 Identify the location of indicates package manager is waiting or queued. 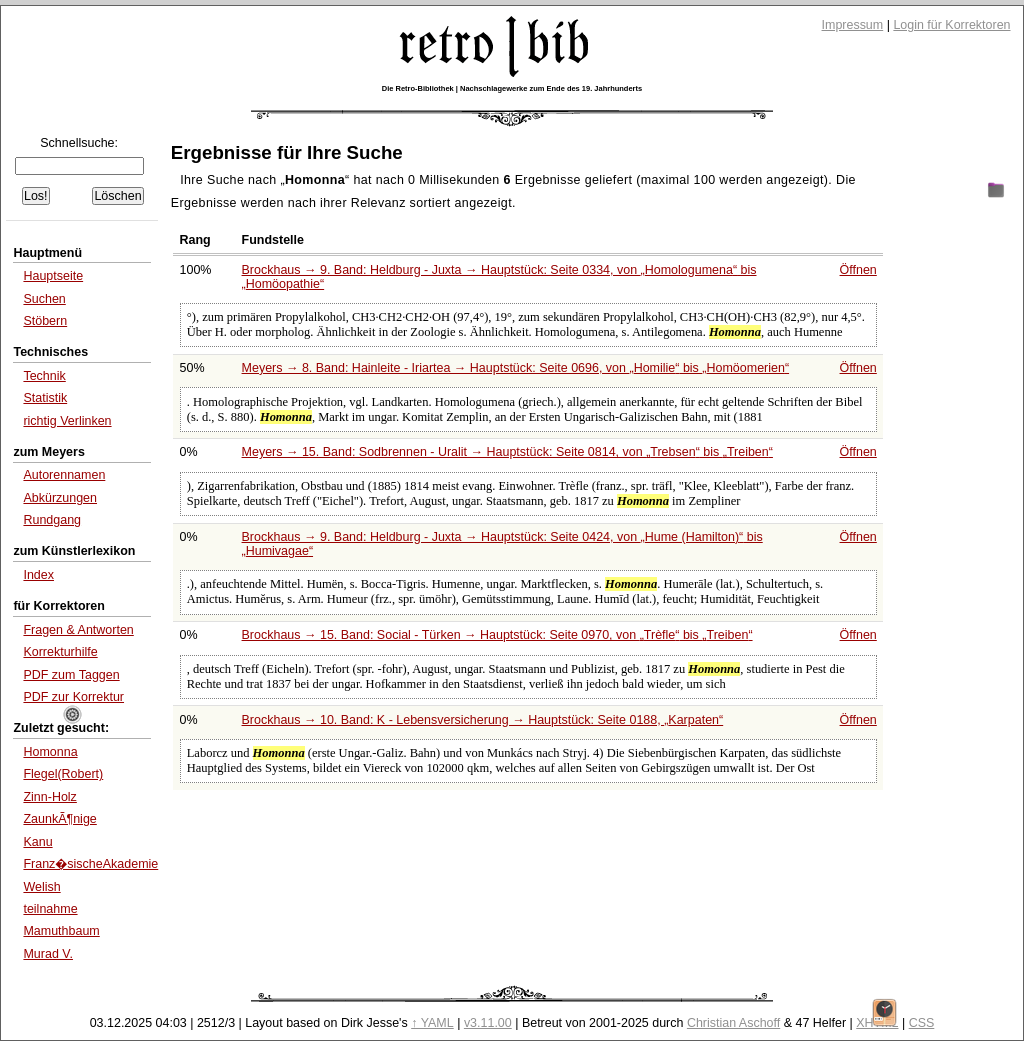
(884, 1012).